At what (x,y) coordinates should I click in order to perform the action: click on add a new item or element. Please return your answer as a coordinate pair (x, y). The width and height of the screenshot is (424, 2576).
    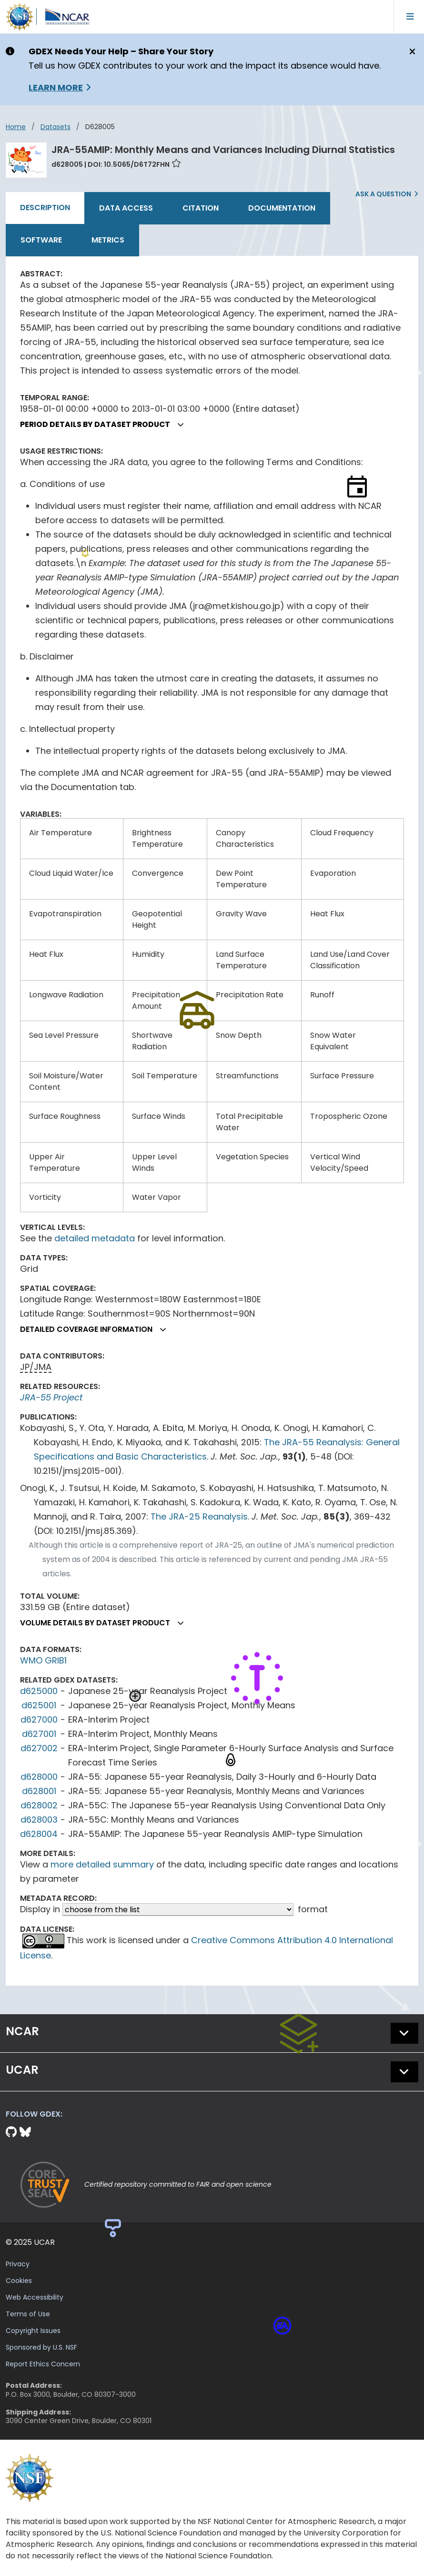
    Looking at the image, I should click on (135, 1696).